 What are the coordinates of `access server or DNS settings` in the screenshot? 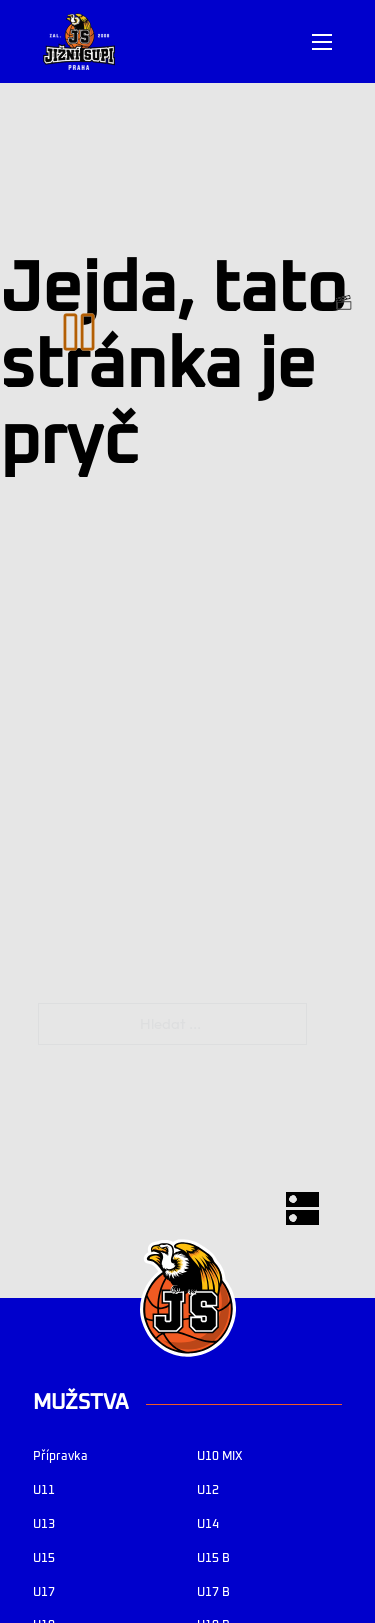 It's located at (302, 1208).